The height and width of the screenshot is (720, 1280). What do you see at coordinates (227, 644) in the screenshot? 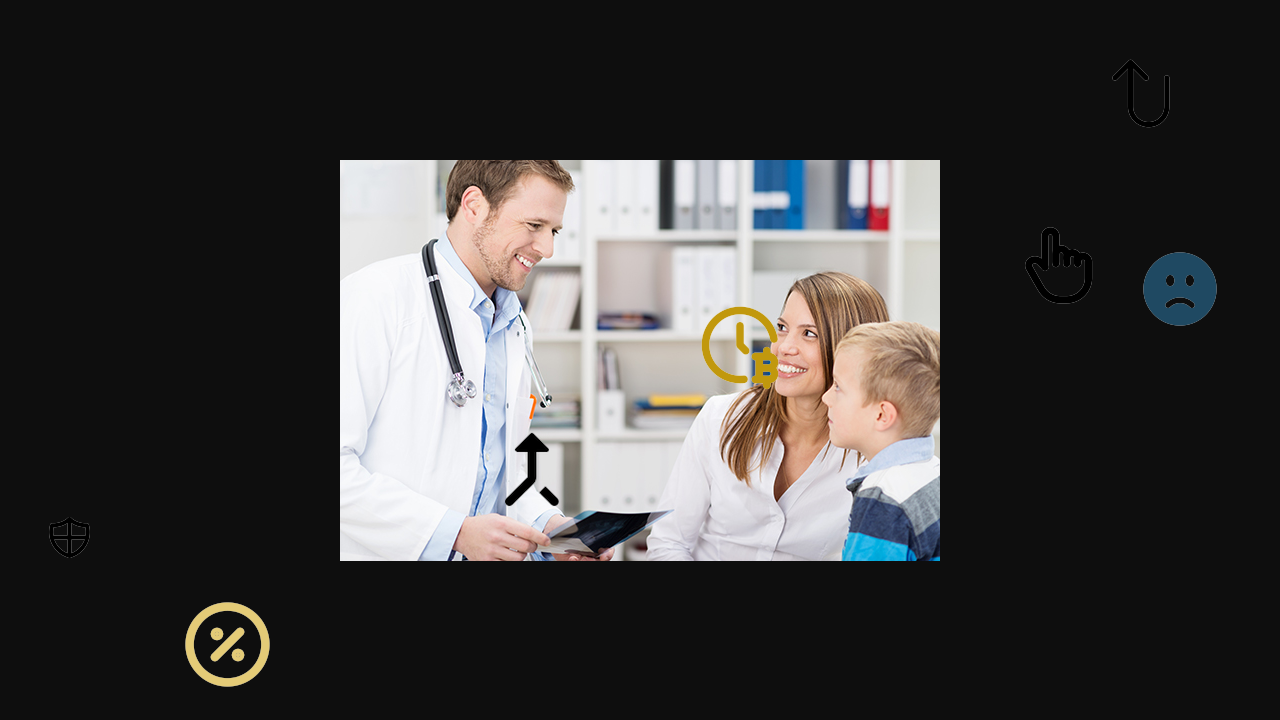
I see `view available discounts or promotions` at bounding box center [227, 644].